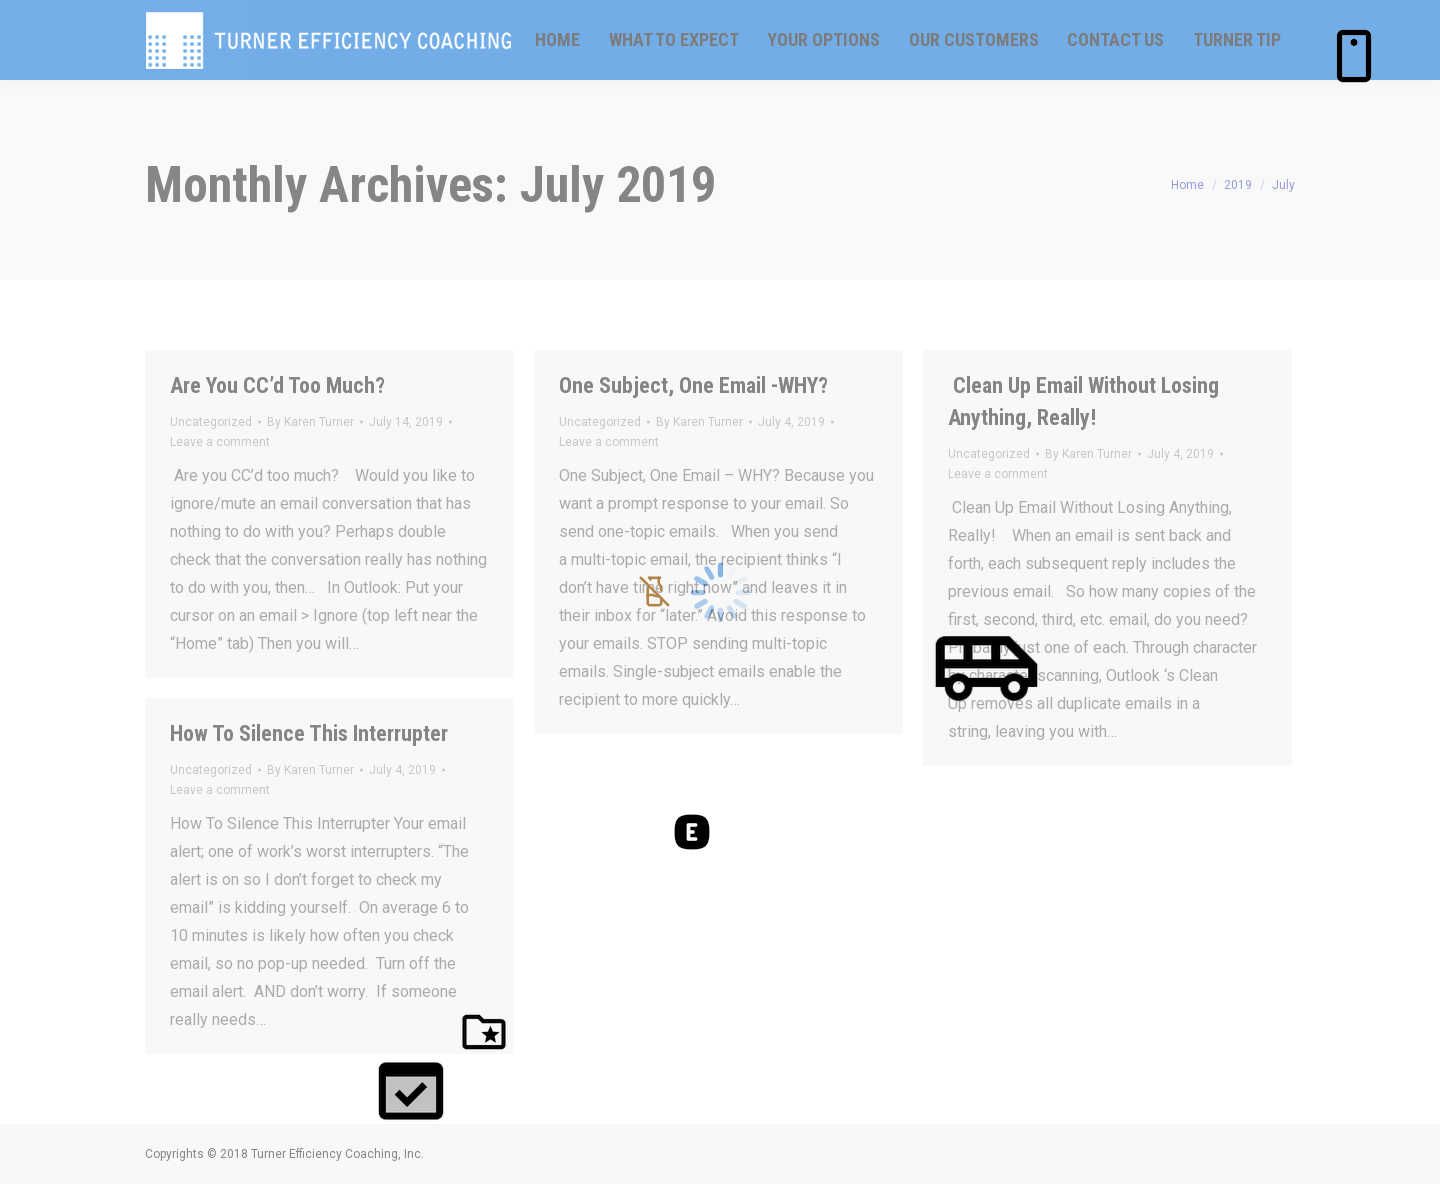  Describe the element at coordinates (986, 668) in the screenshot. I see `access airport shuttle services` at that location.